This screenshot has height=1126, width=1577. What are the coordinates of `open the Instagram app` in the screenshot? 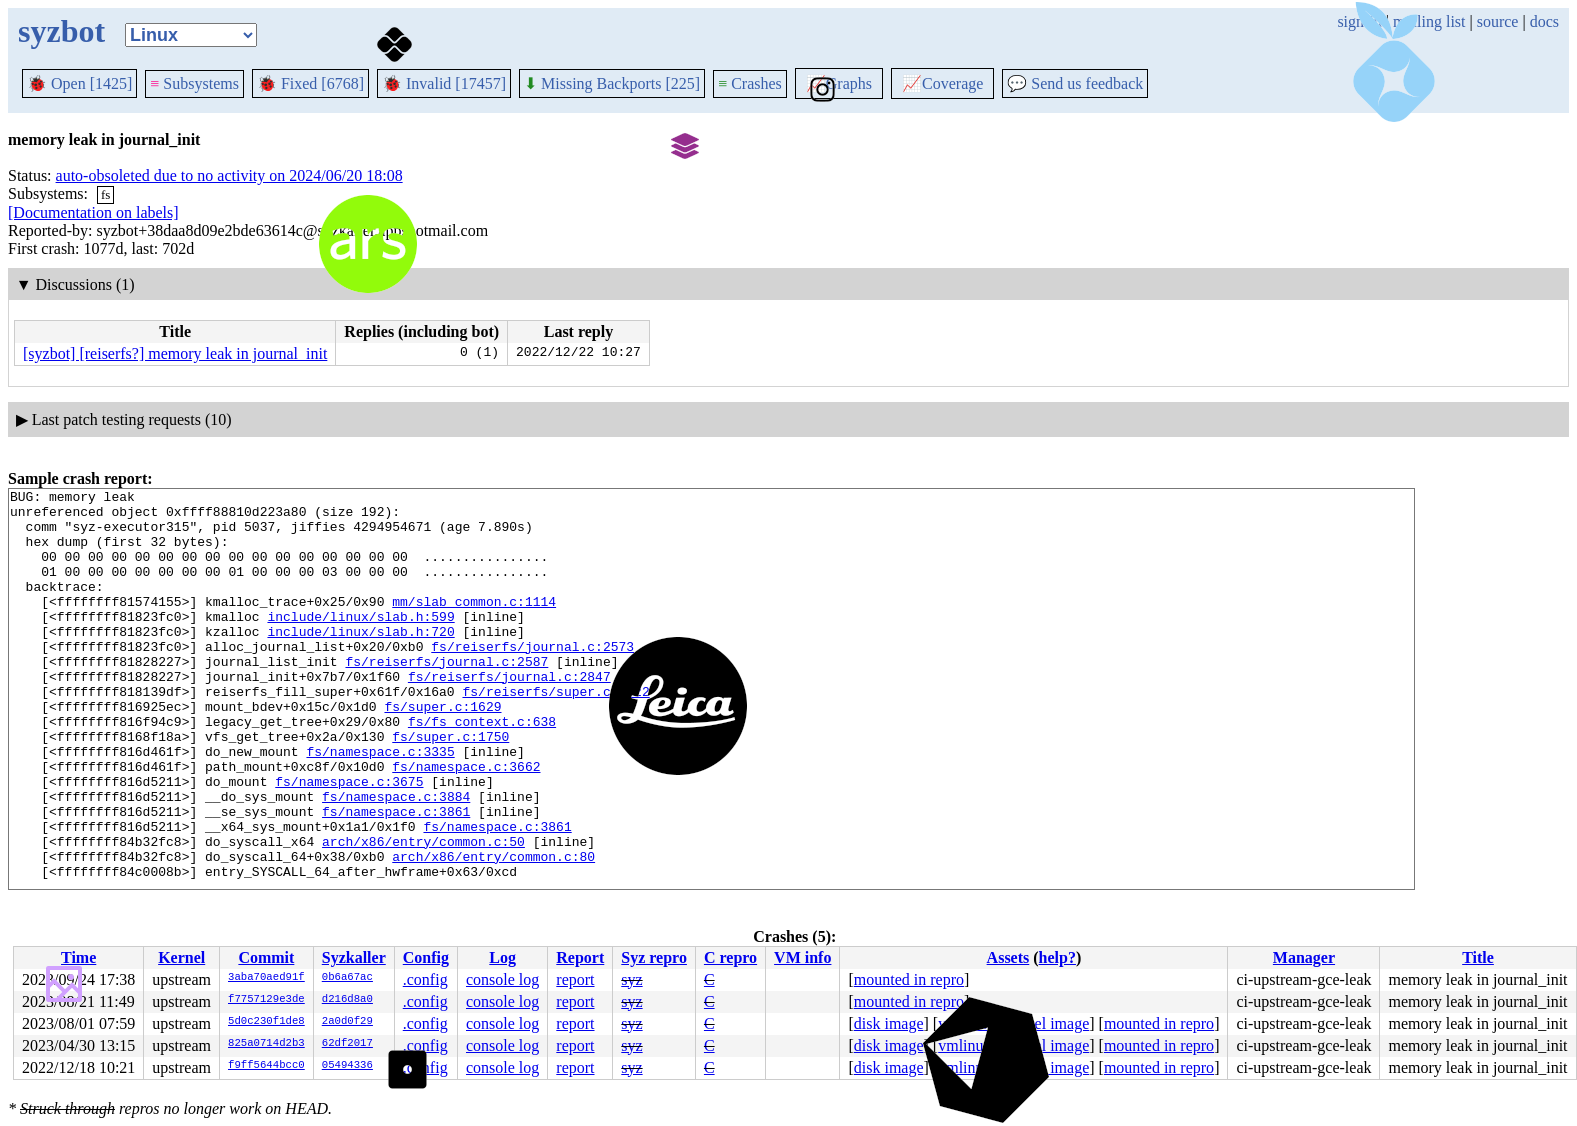 It's located at (822, 89).